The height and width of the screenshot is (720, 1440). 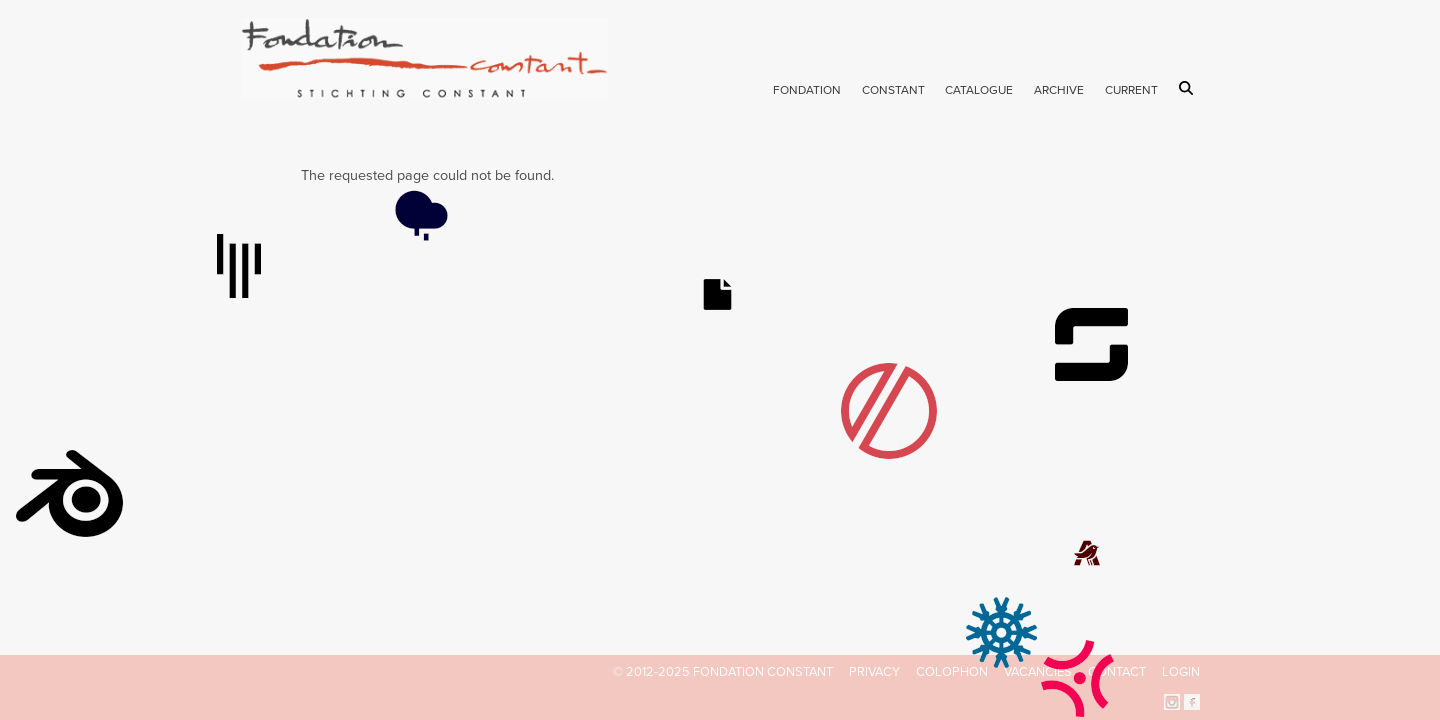 I want to click on knex.js database query builder, so click(x=1001, y=632).